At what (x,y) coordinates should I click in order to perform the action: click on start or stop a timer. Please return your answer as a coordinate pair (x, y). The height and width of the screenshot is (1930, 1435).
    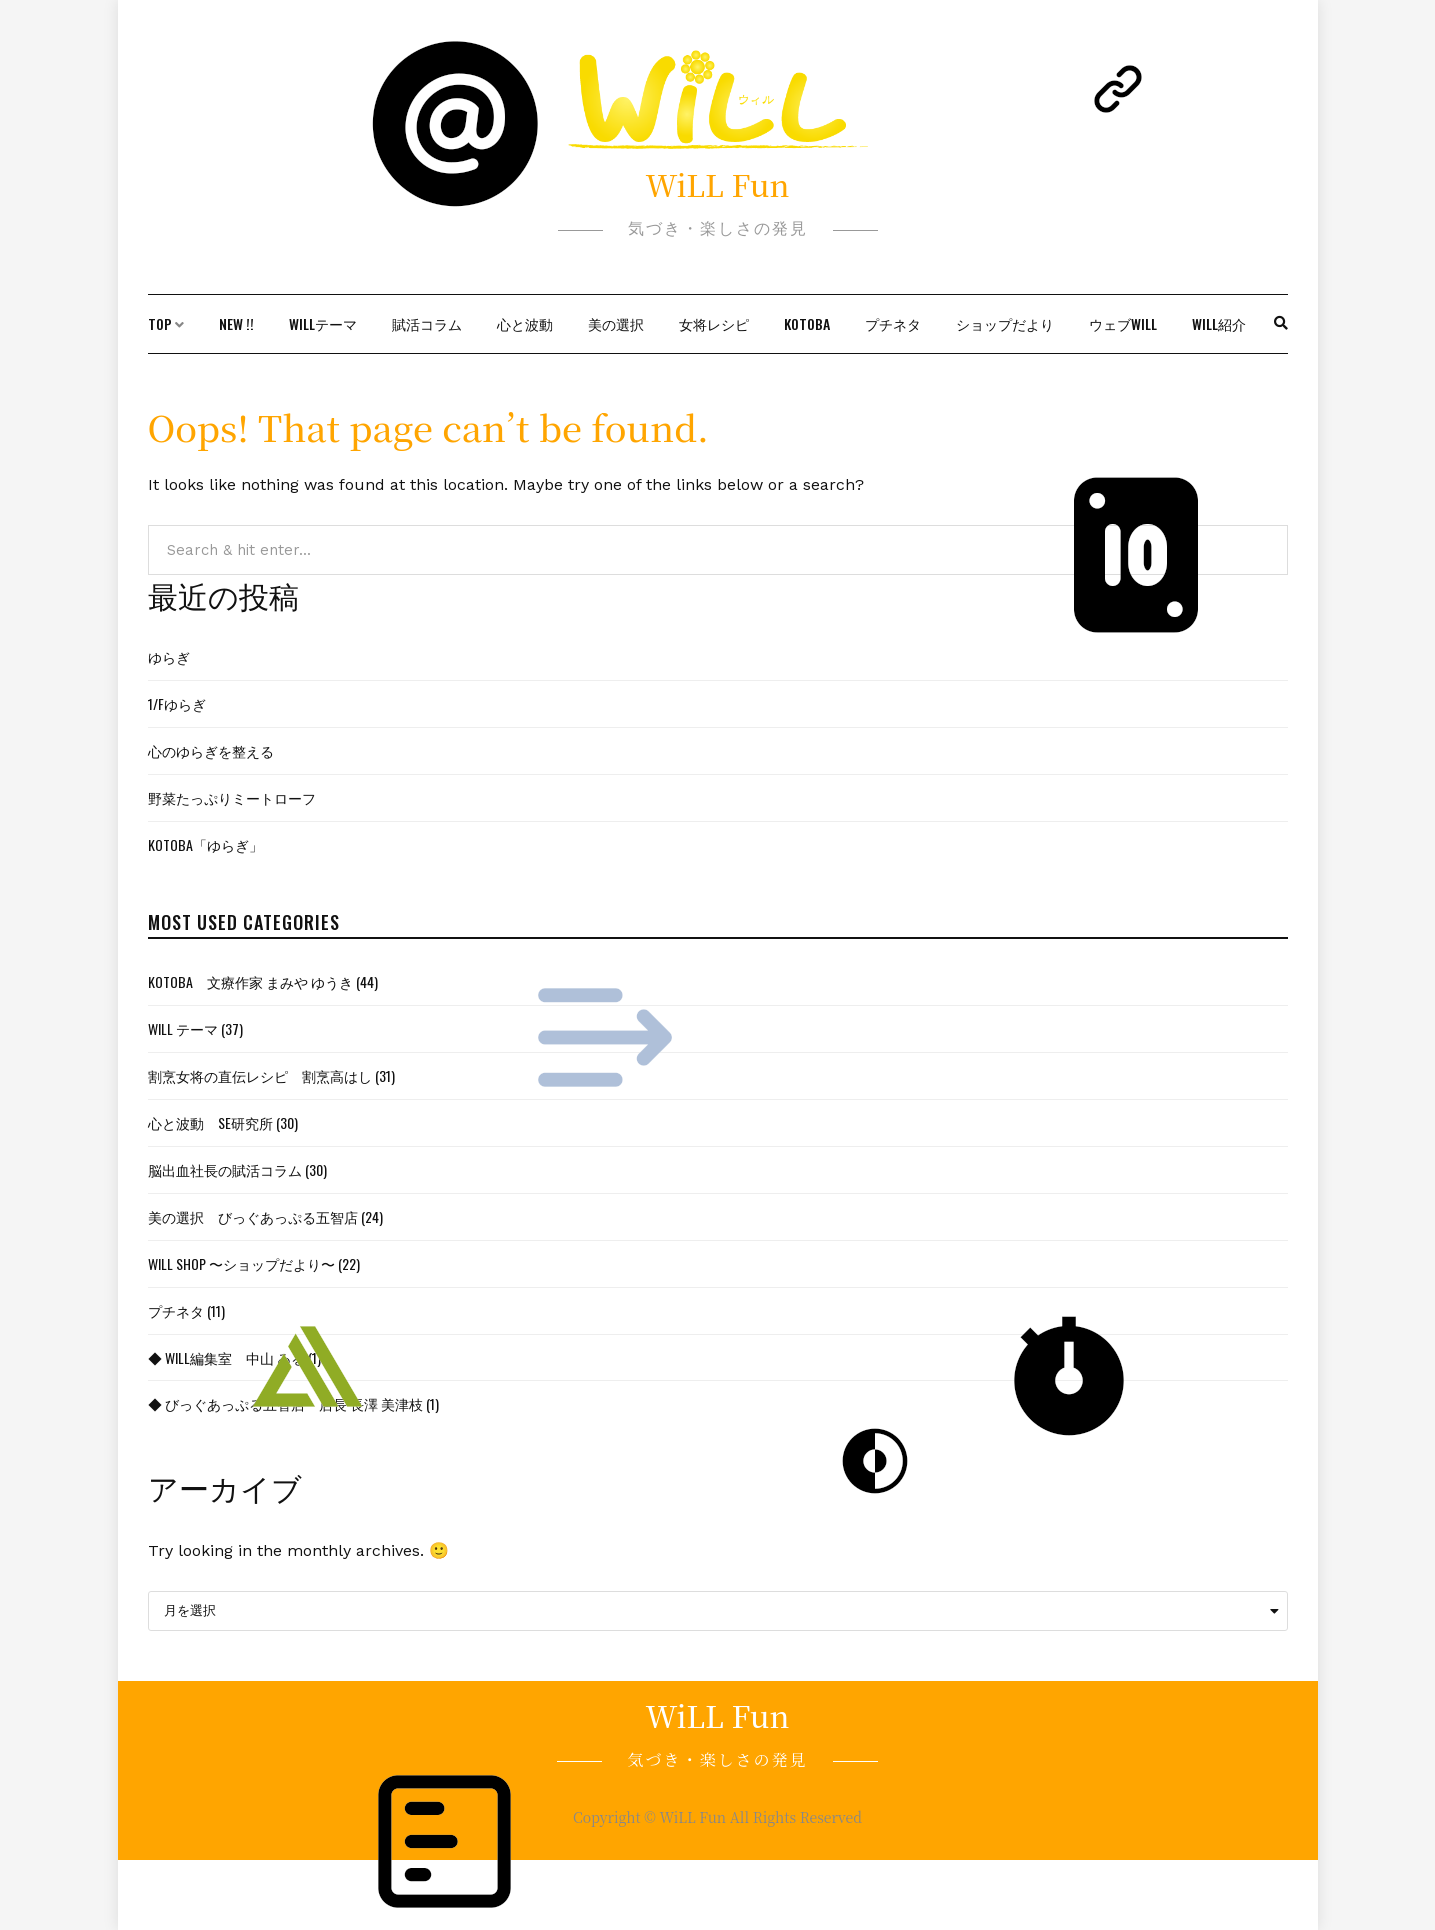
    Looking at the image, I should click on (1069, 1376).